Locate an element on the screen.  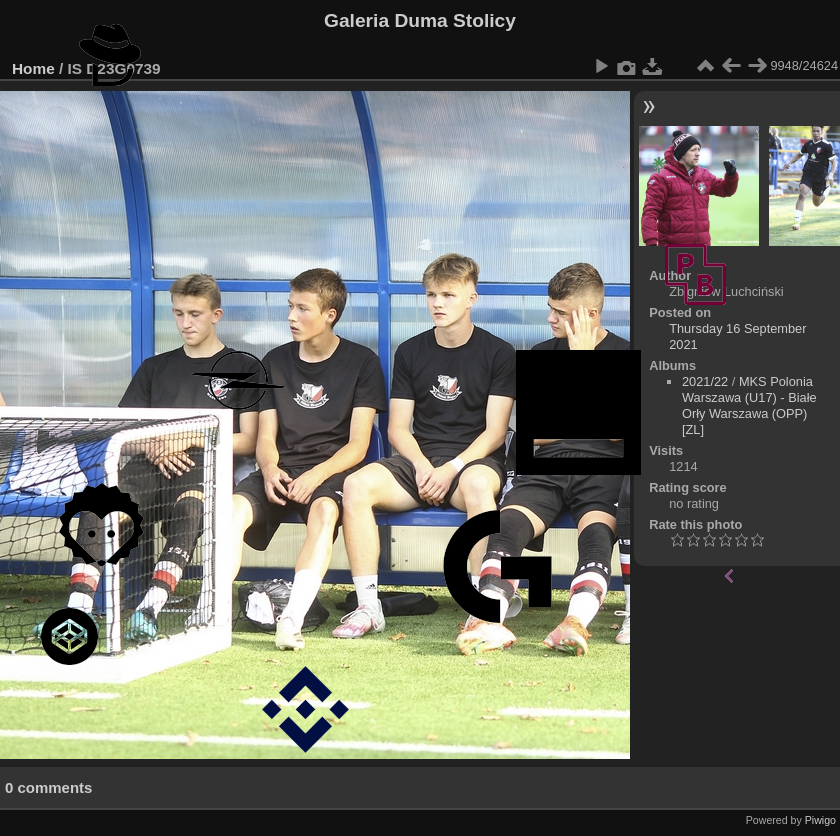
pocketbase logo - open-source backend service is located at coordinates (695, 274).